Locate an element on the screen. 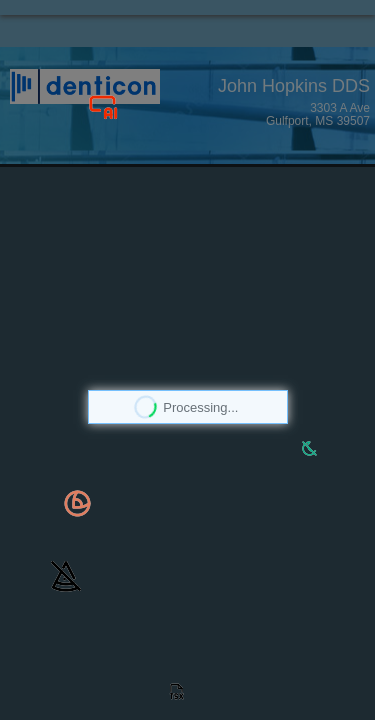 This screenshot has height=720, width=375. enter text for AI processing is located at coordinates (102, 104).